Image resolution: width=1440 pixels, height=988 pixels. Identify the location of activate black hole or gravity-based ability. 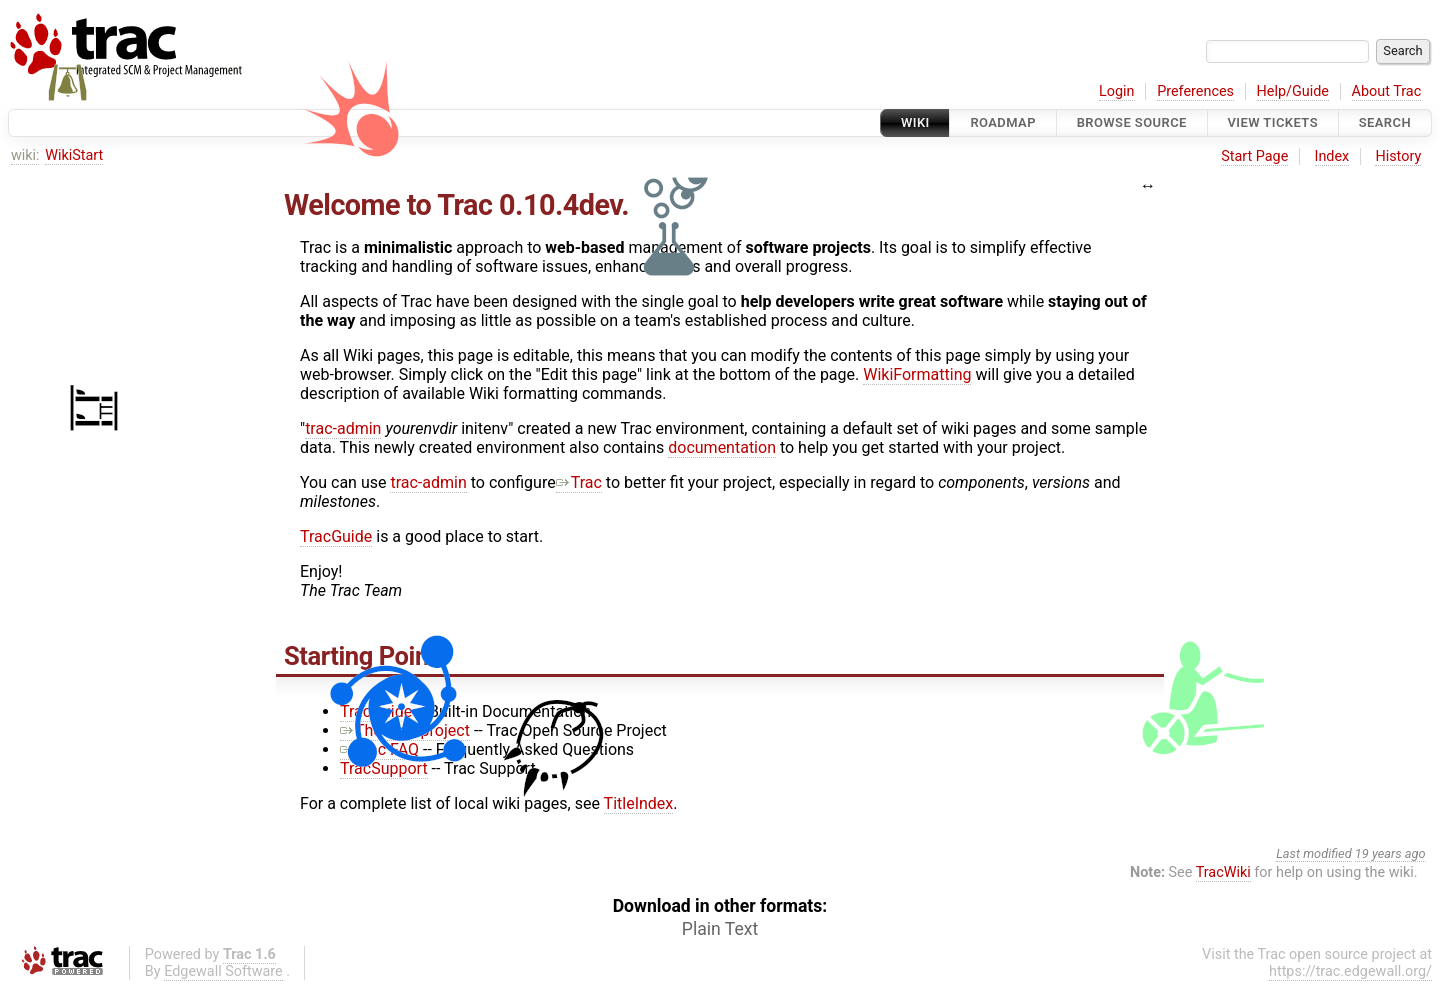
(398, 703).